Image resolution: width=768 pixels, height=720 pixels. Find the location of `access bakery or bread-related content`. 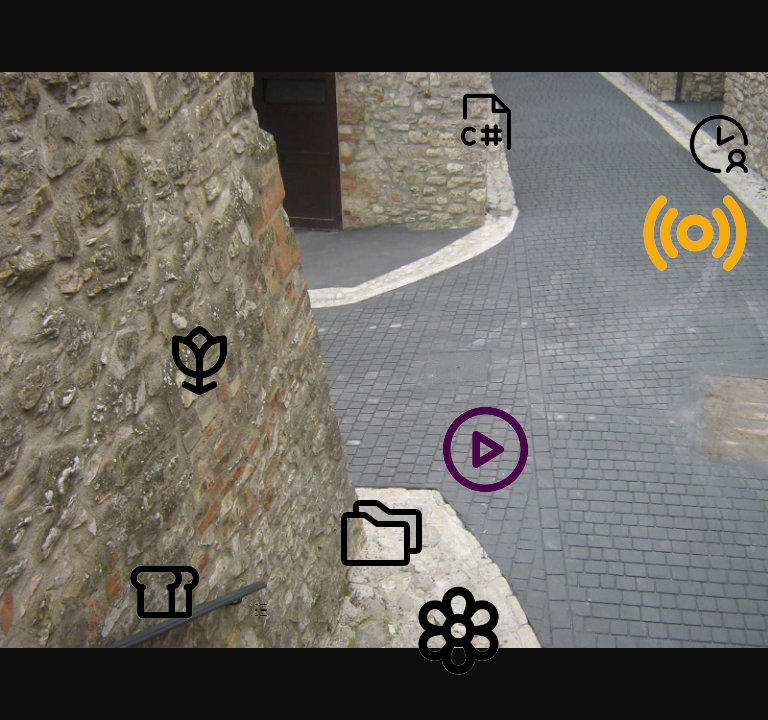

access bakery or bread-related content is located at coordinates (166, 592).